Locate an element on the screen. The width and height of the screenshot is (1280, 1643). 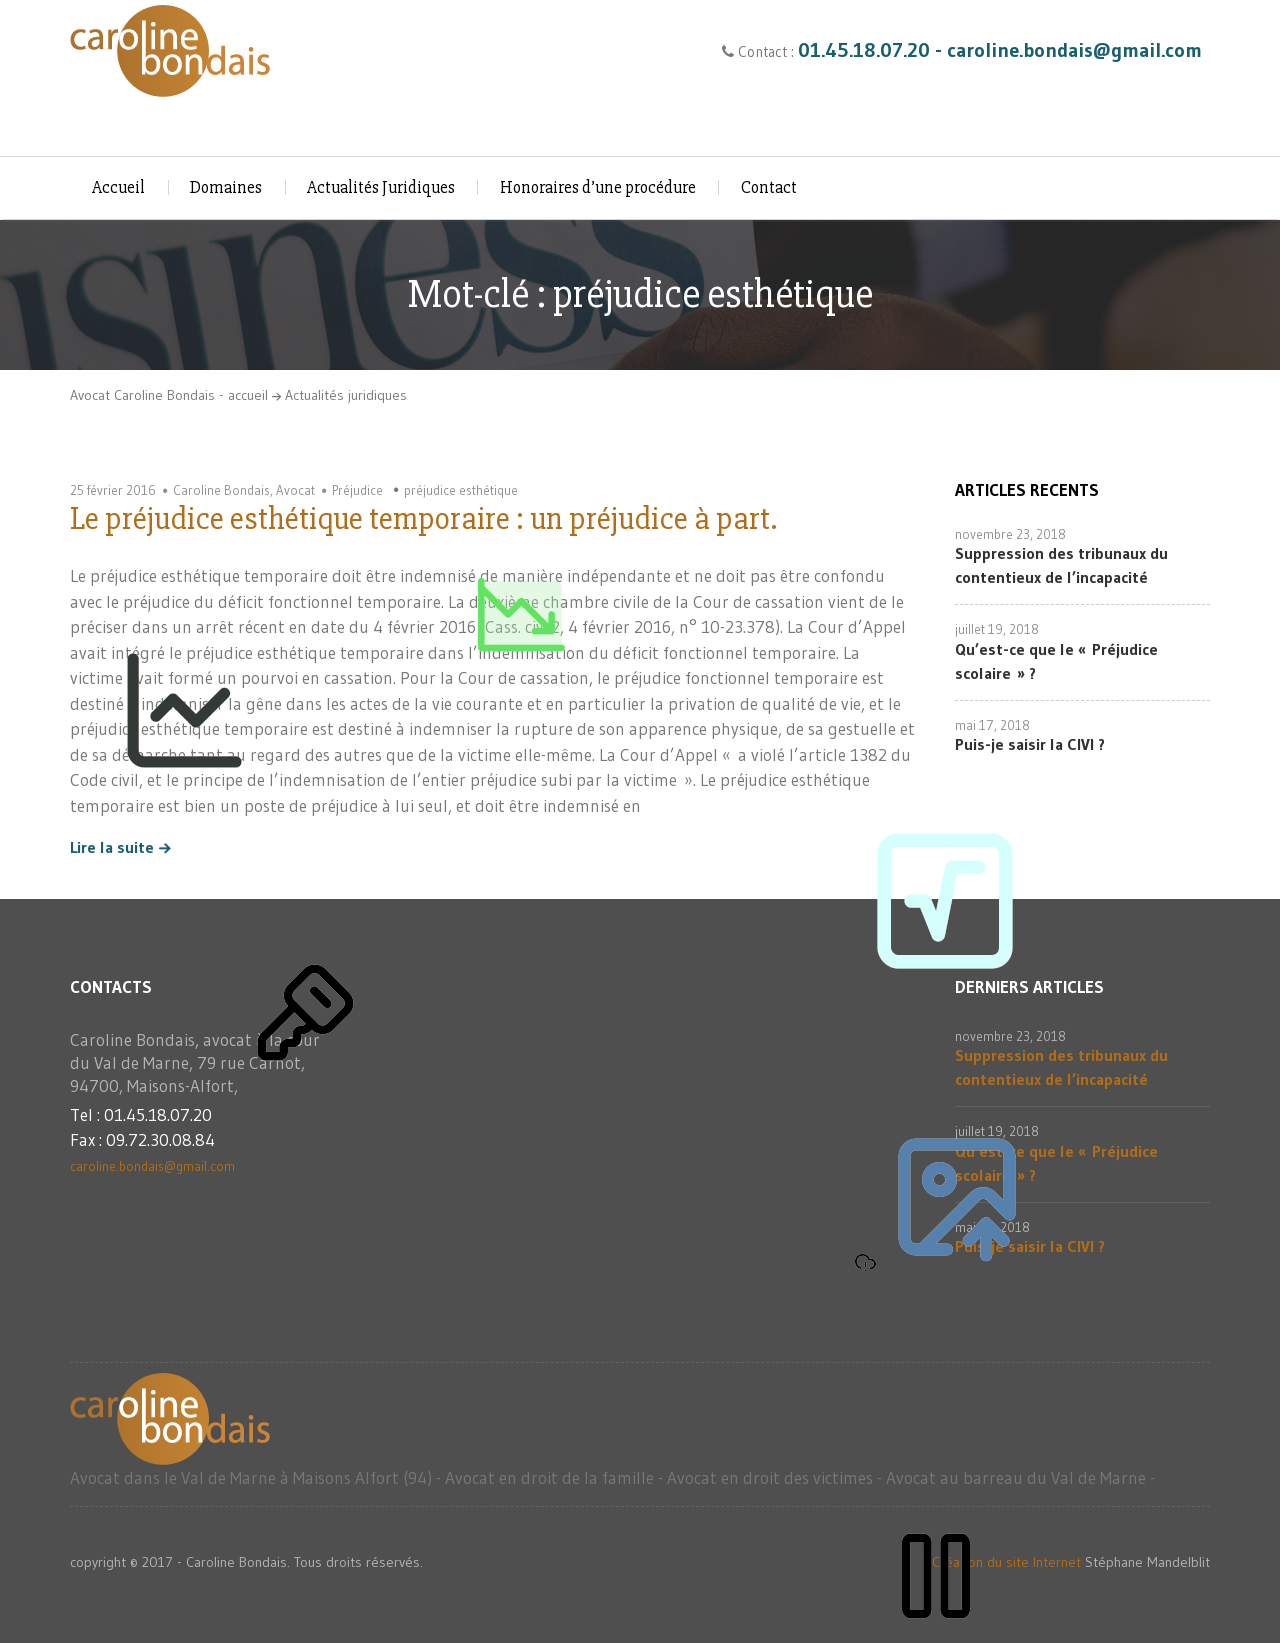
access security or authentication settings is located at coordinates (305, 1012).